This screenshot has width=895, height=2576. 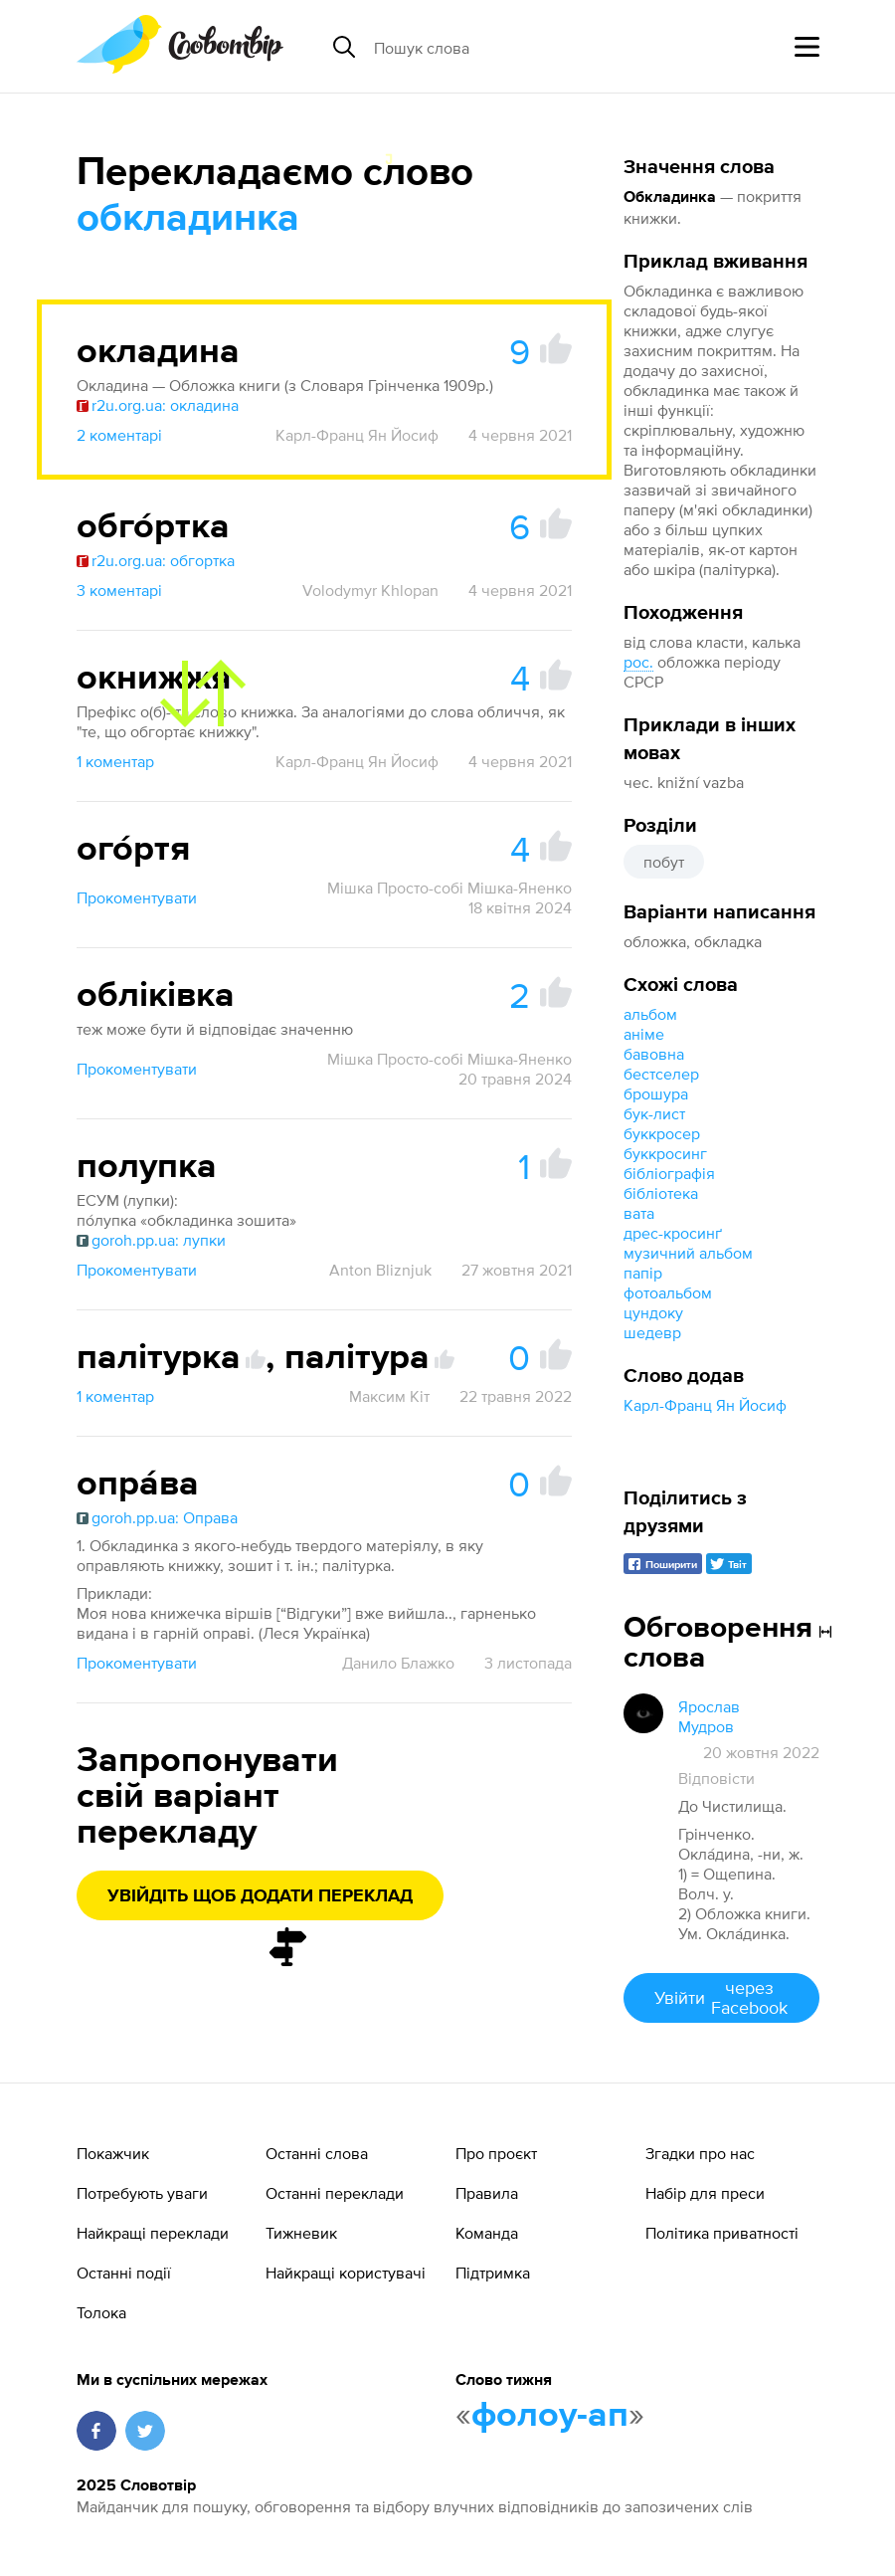 What do you see at coordinates (286, 1946) in the screenshot?
I see `get directions to a destination` at bounding box center [286, 1946].